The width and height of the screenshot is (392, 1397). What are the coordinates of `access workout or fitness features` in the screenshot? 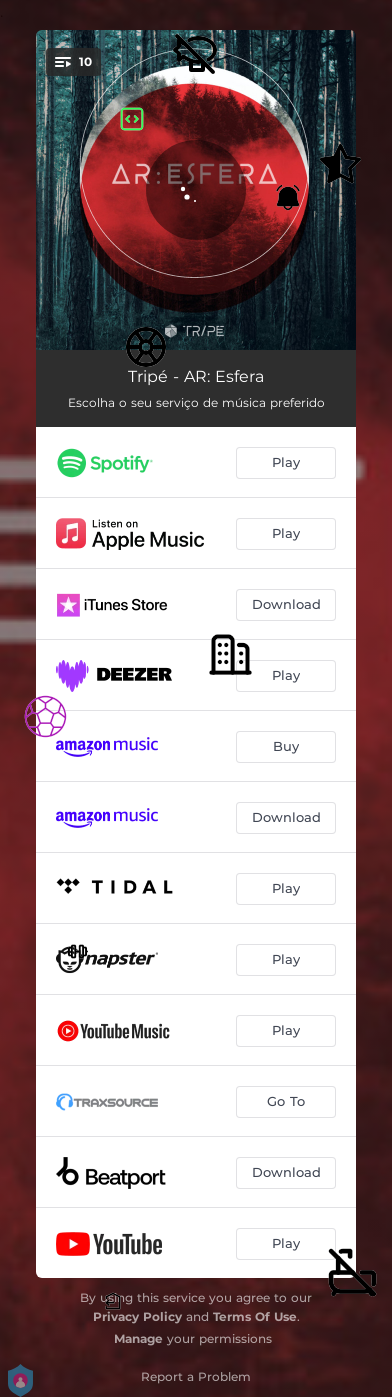 It's located at (77, 951).